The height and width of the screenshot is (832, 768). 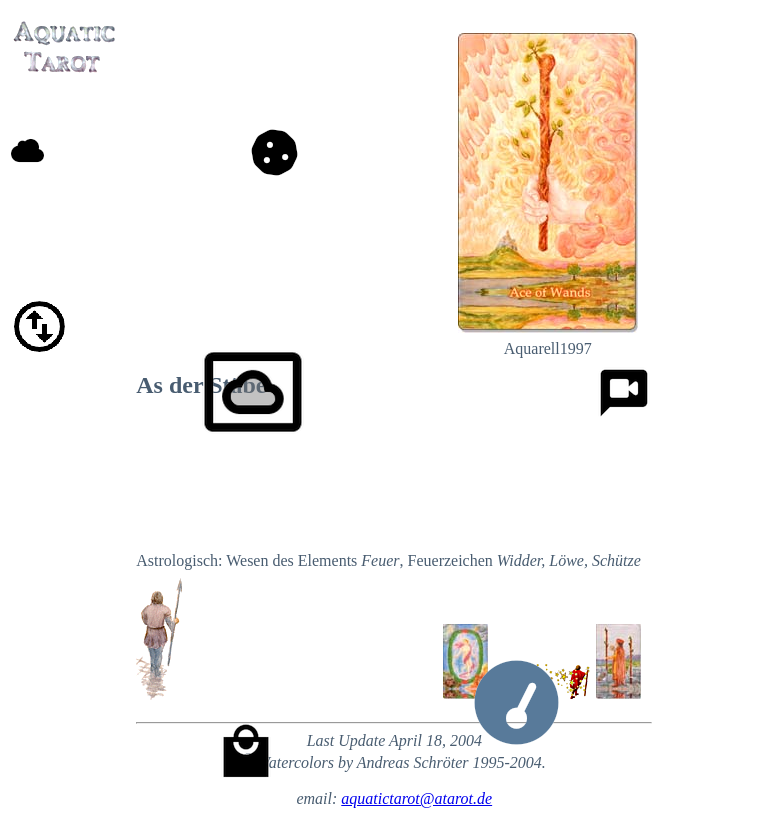 I want to click on access daydream or screensaver settings, so click(x=253, y=392).